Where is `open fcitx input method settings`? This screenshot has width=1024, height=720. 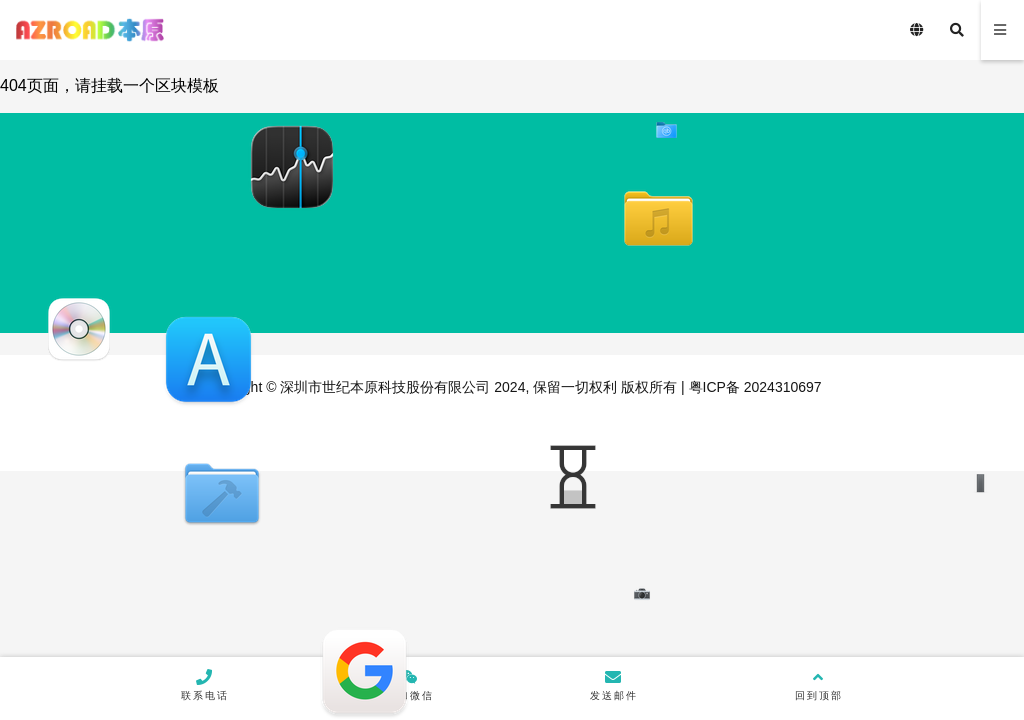 open fcitx input method settings is located at coordinates (208, 359).